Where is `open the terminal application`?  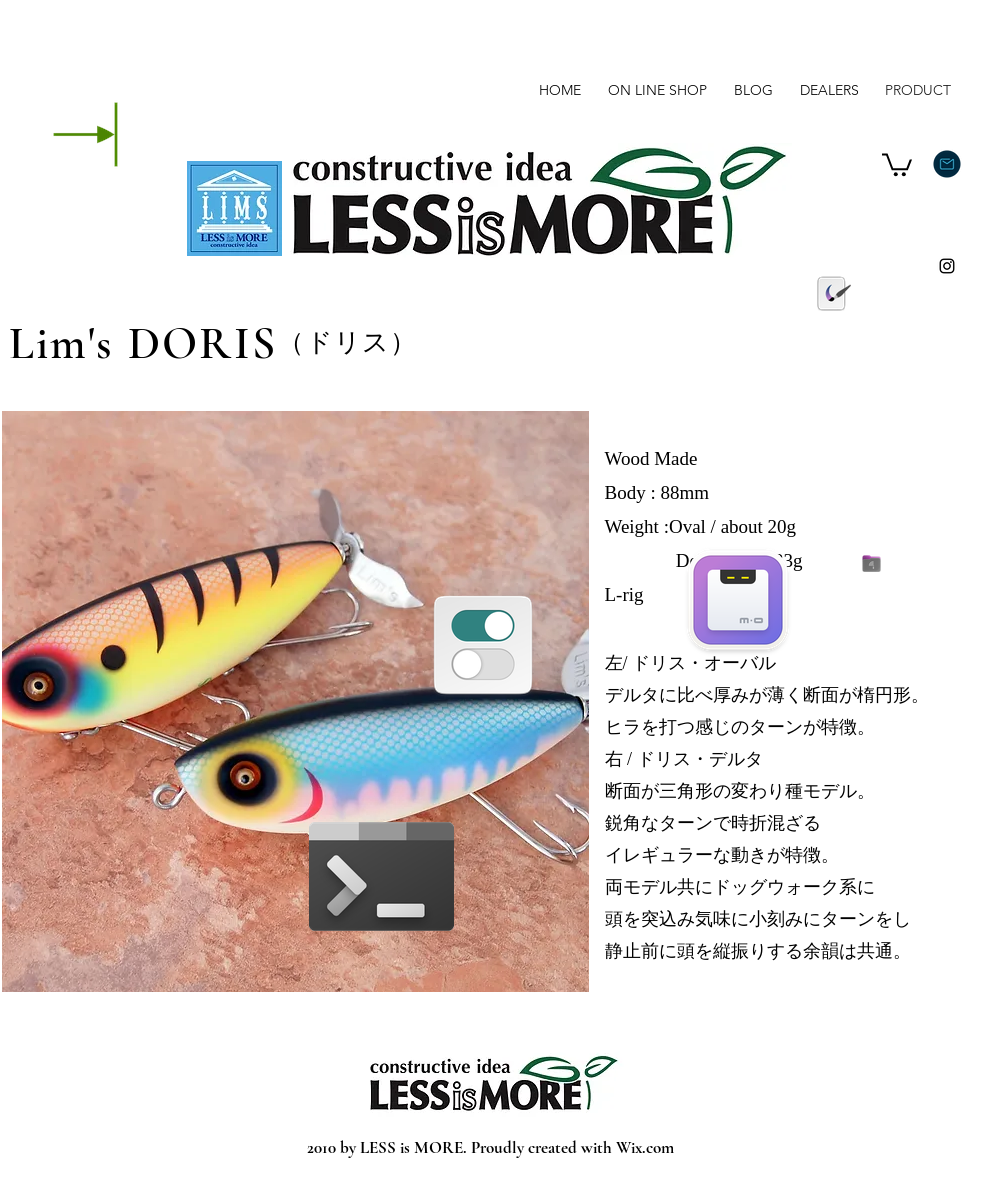 open the terminal application is located at coordinates (381, 876).